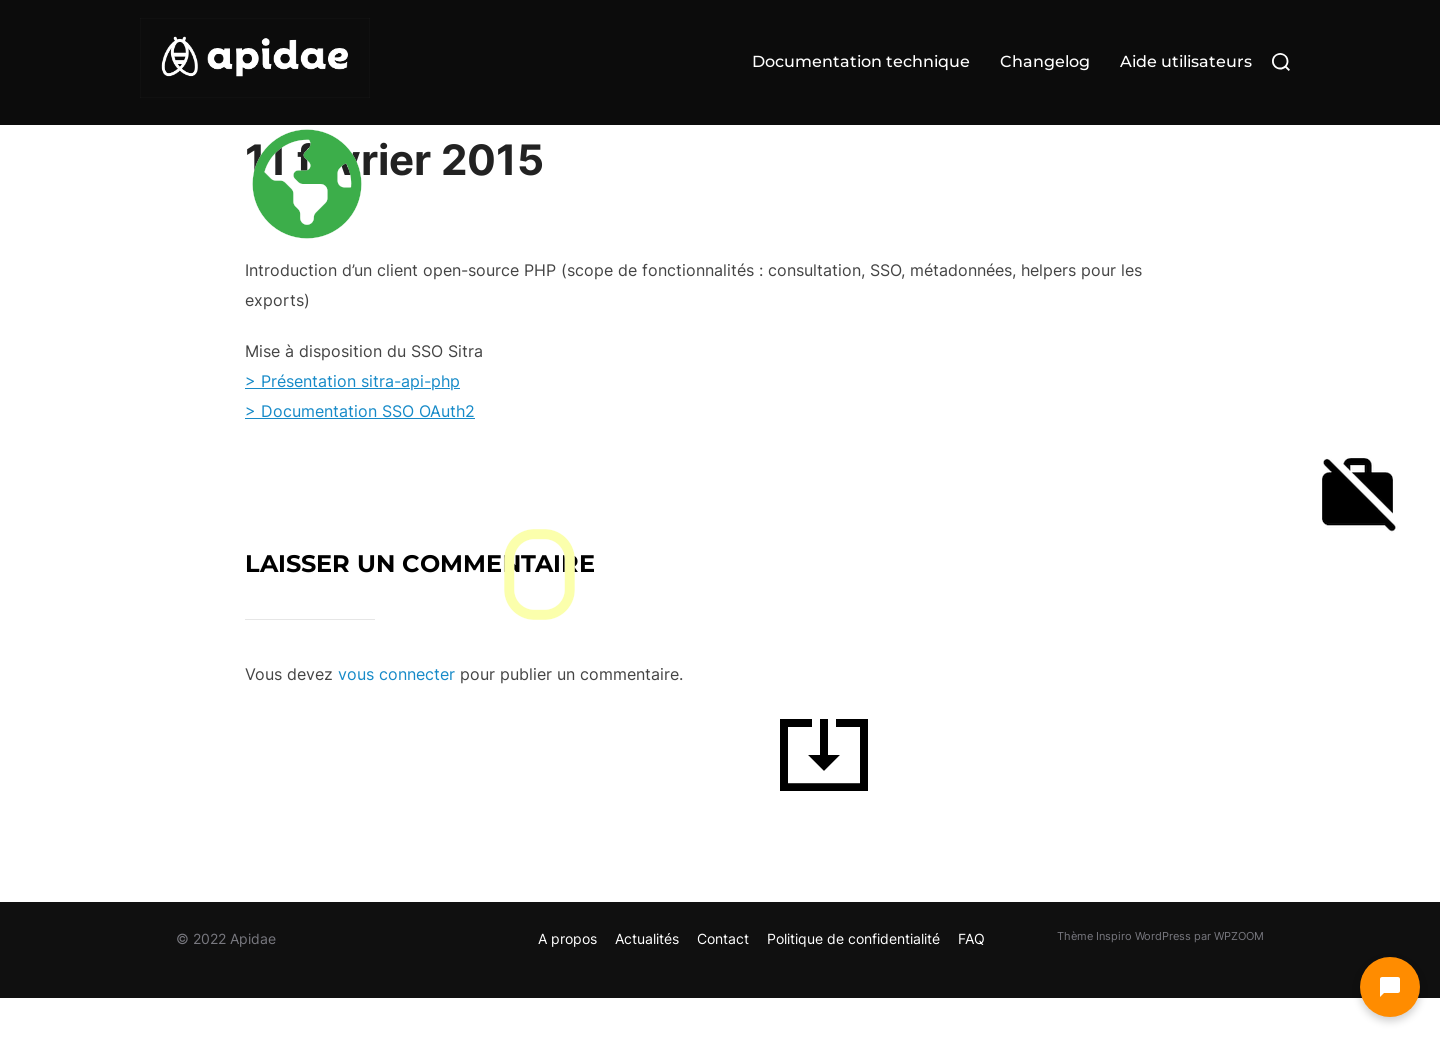 The width and height of the screenshot is (1440, 1037). What do you see at coordinates (539, 574) in the screenshot?
I see `the letter "o" character or text indicator` at bounding box center [539, 574].